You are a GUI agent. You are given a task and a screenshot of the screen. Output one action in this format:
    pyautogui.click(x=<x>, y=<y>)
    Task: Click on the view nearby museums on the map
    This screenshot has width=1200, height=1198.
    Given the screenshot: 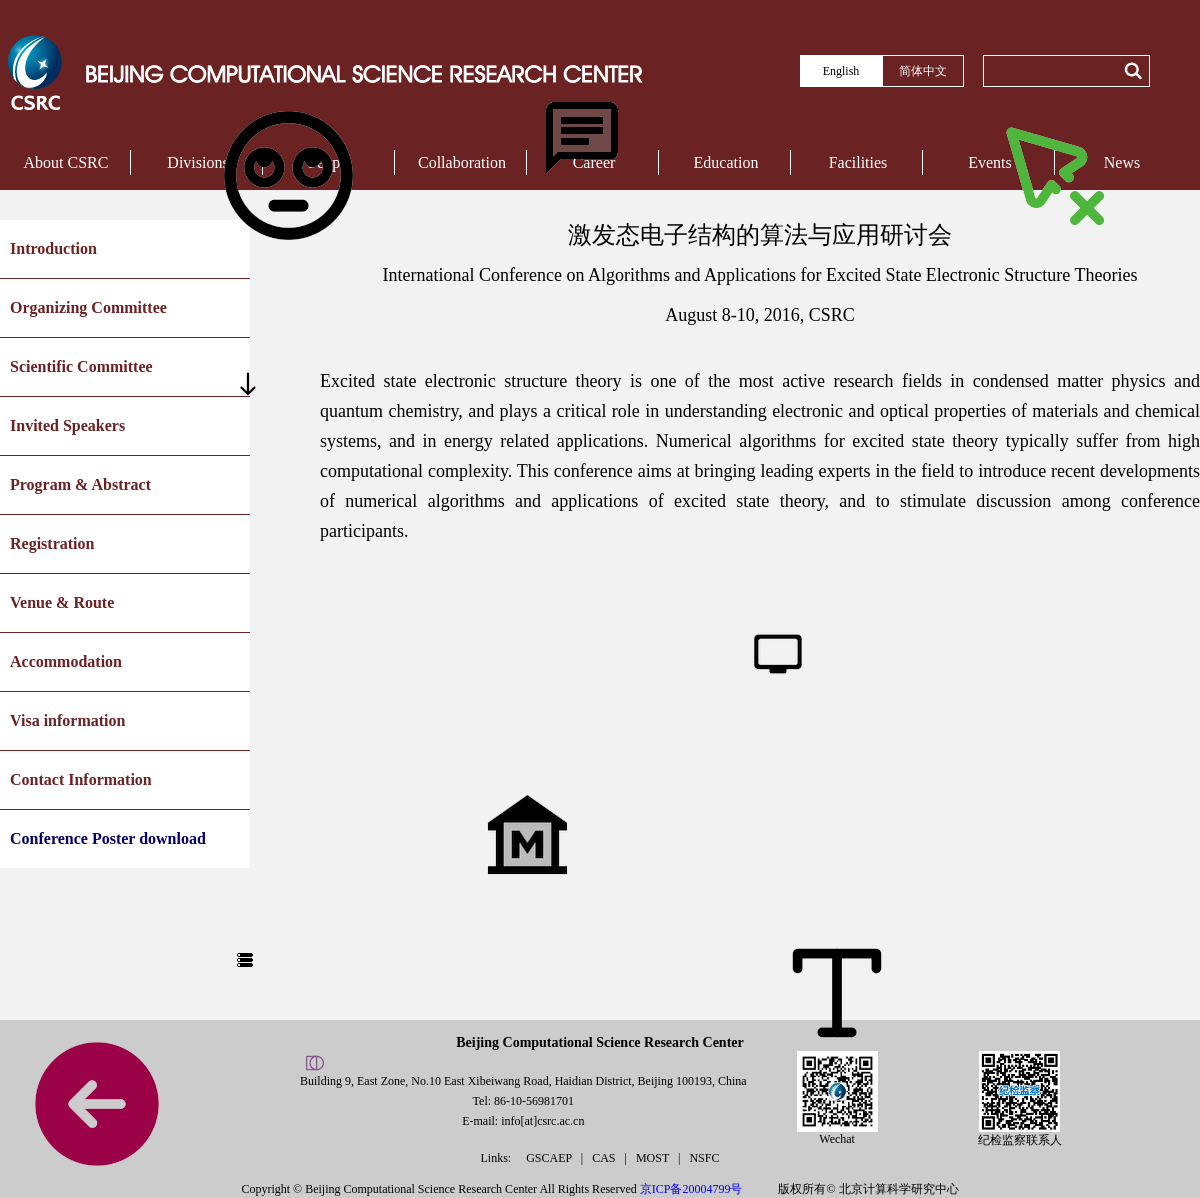 What is the action you would take?
    pyautogui.click(x=527, y=834)
    